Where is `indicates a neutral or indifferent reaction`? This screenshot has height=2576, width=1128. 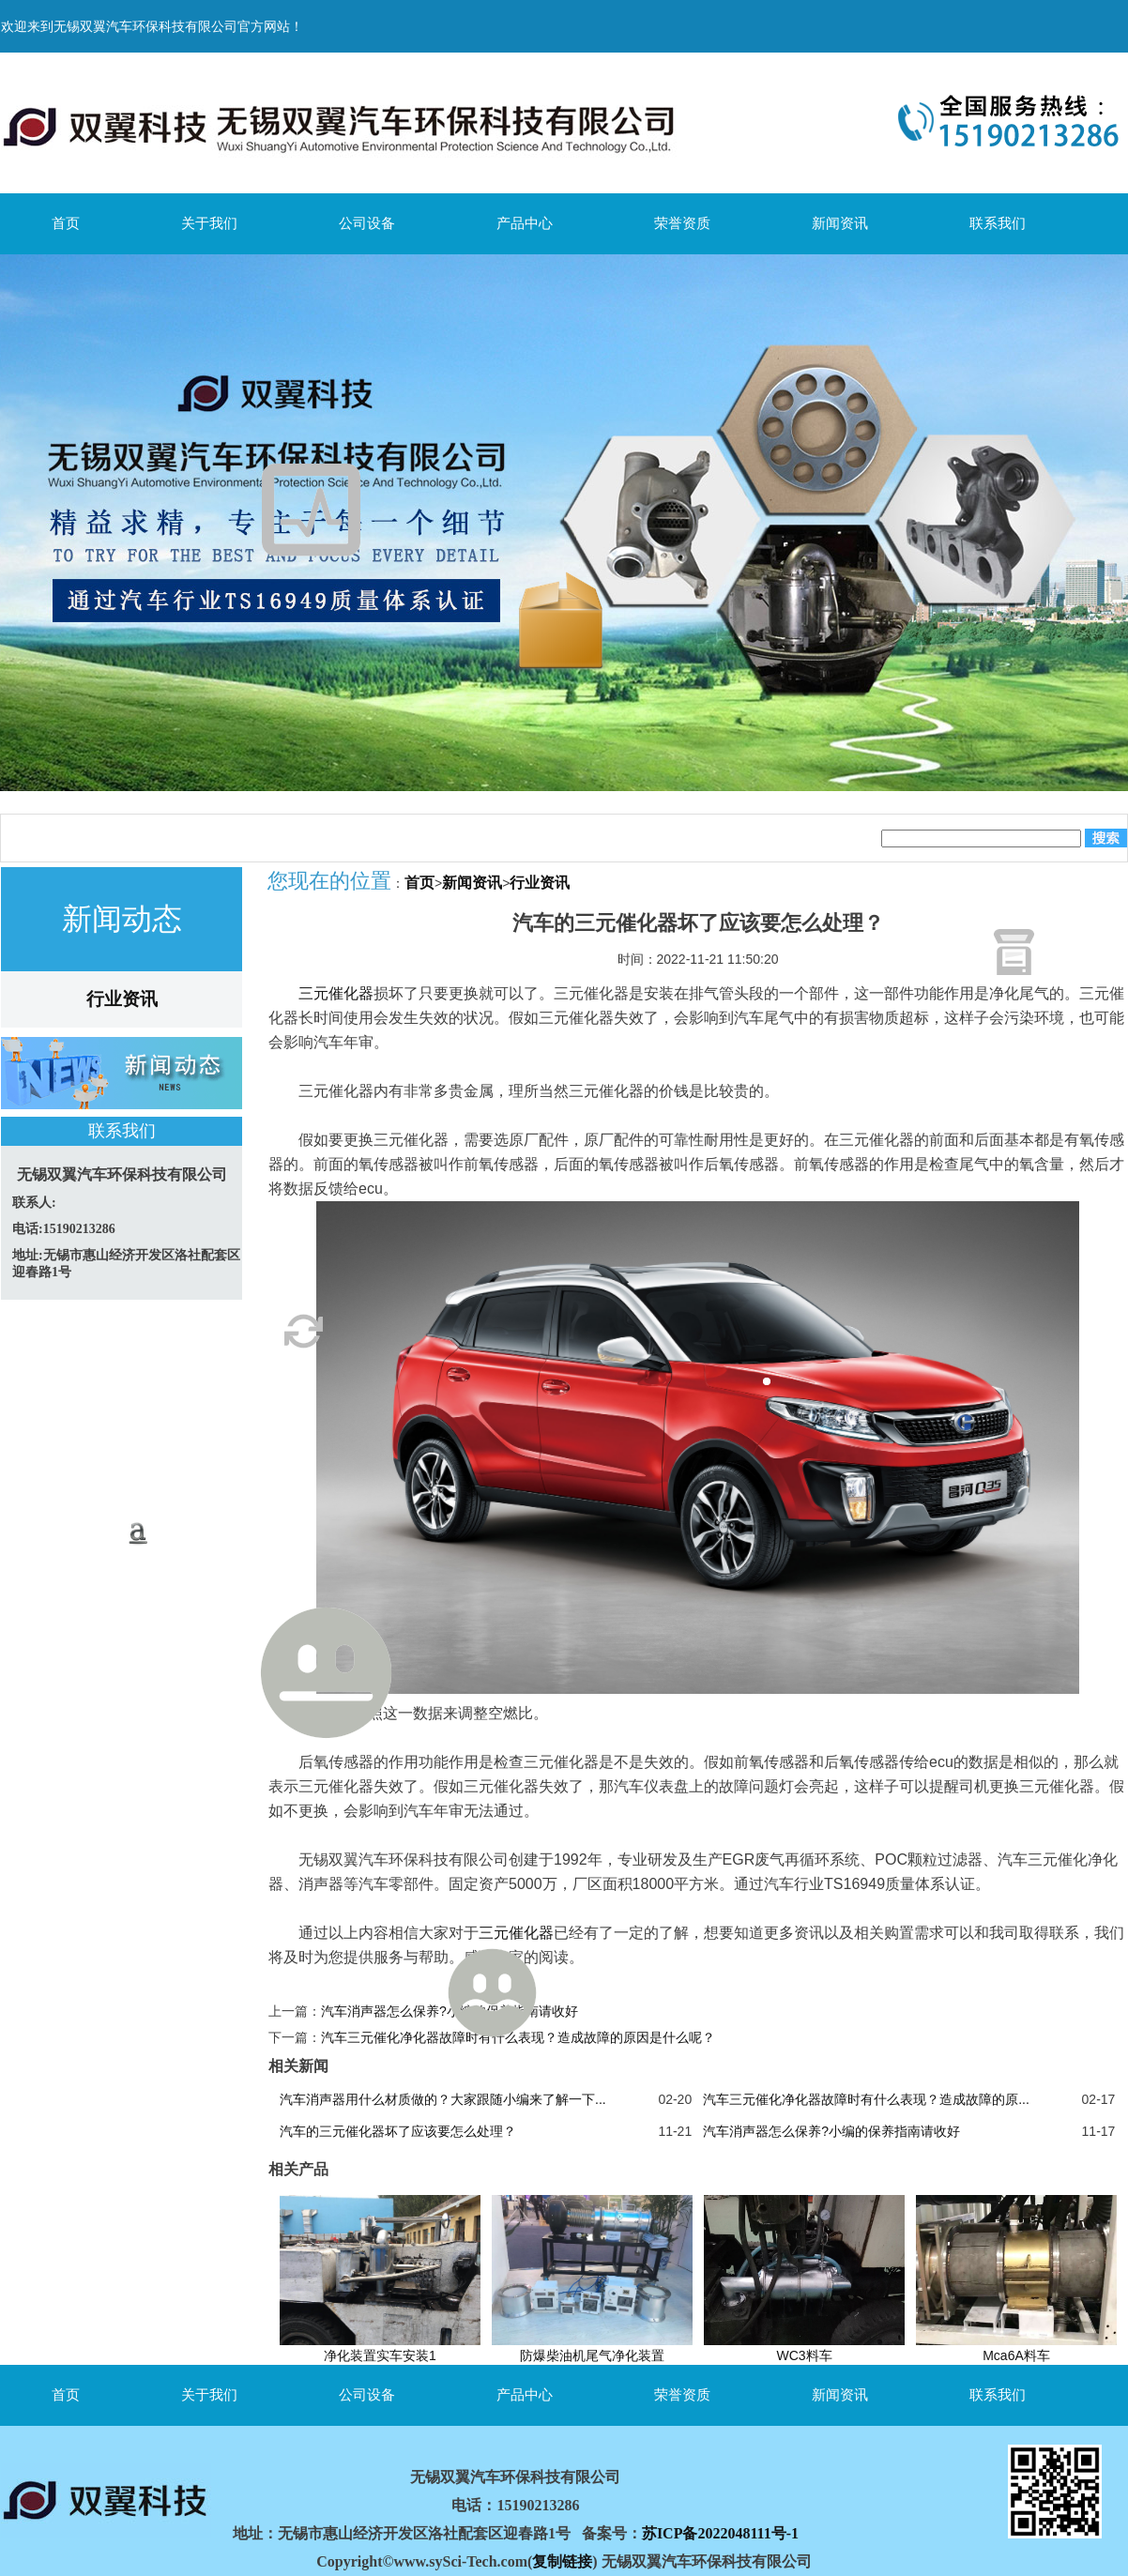
indicates a neutral or indifferent reaction is located at coordinates (326, 1672).